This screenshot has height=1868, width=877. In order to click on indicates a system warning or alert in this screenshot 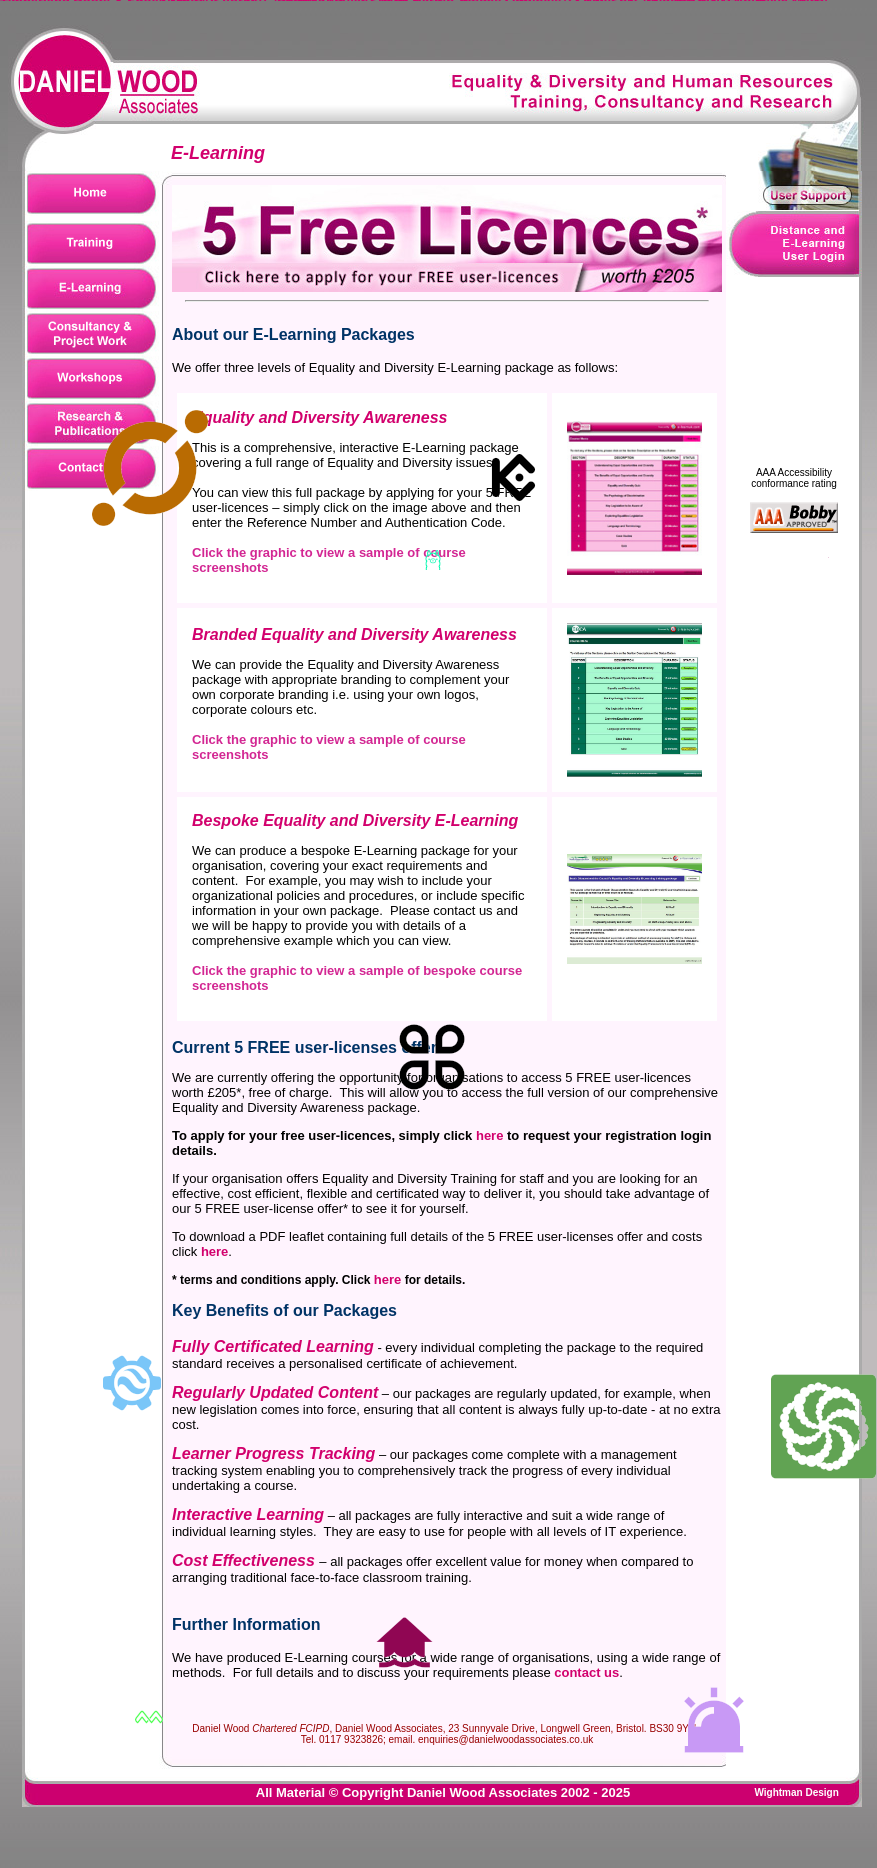, I will do `click(714, 1720)`.